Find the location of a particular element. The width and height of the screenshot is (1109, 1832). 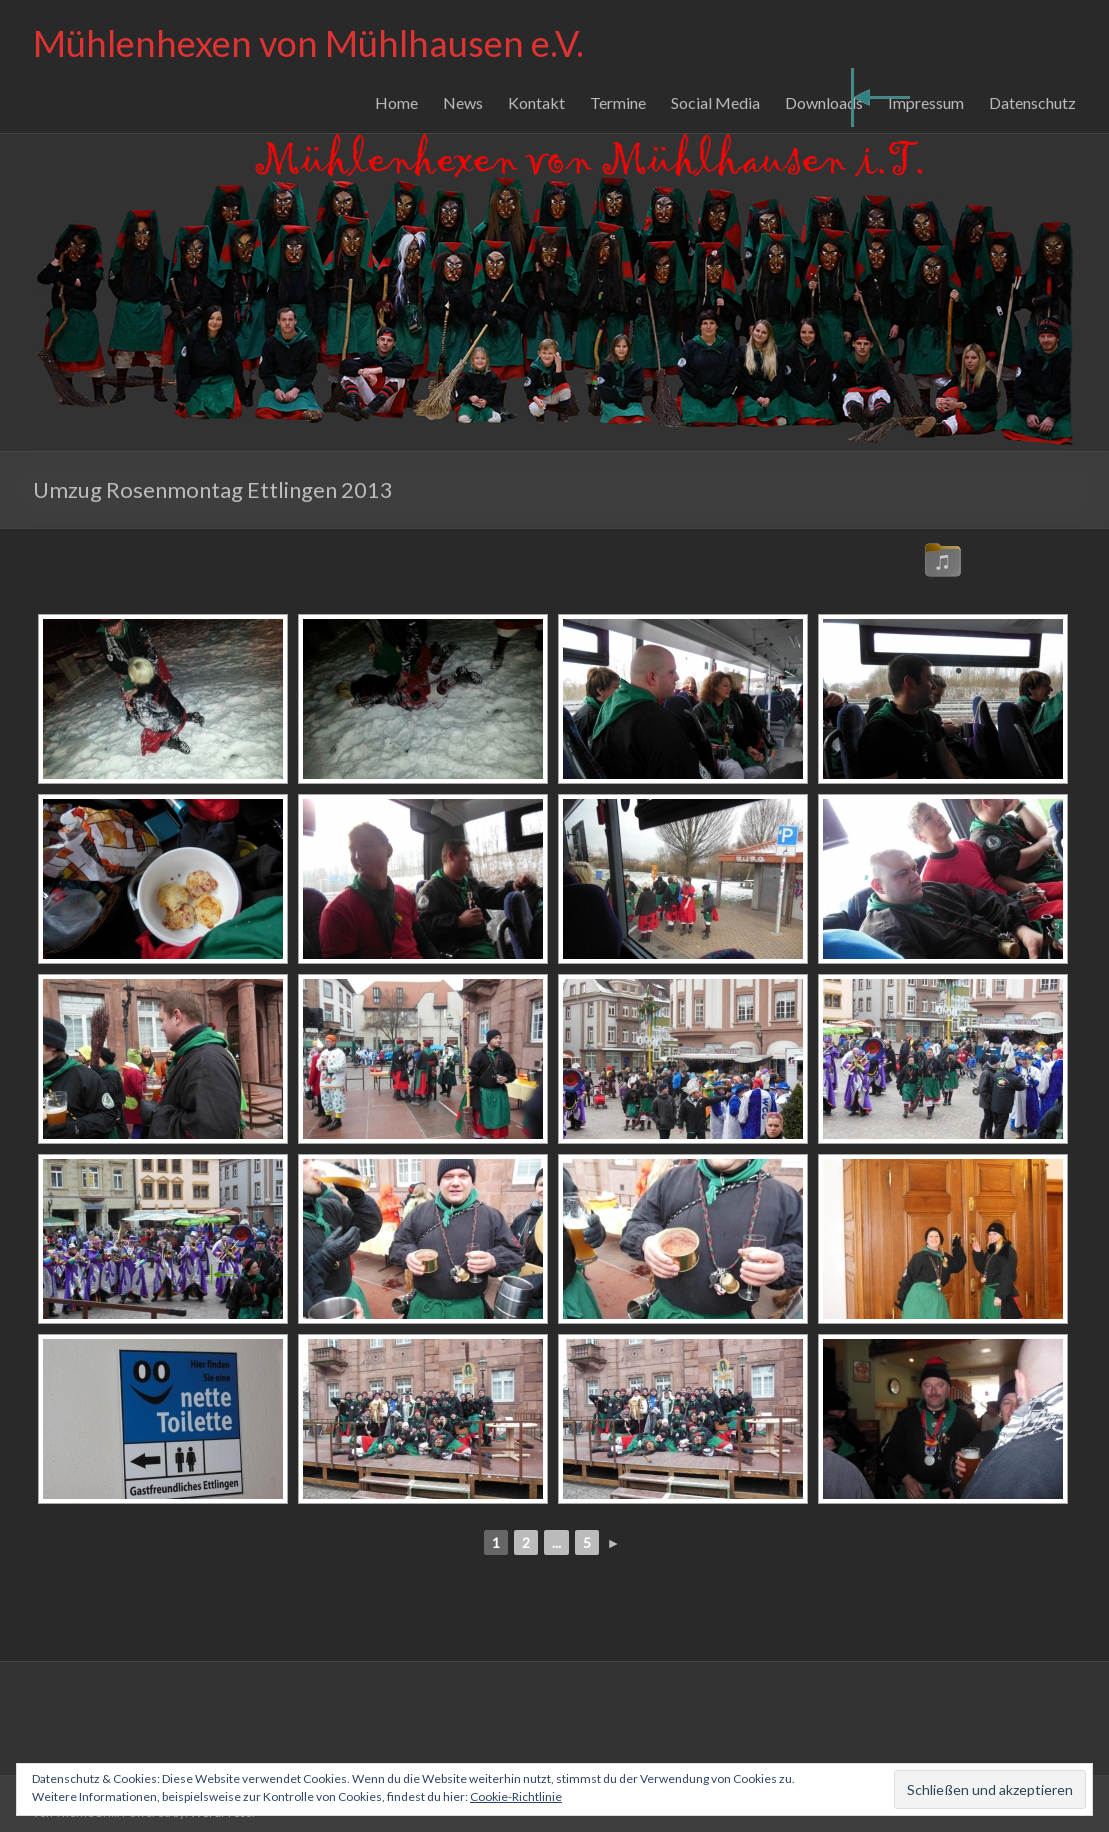

open your music folder is located at coordinates (943, 560).